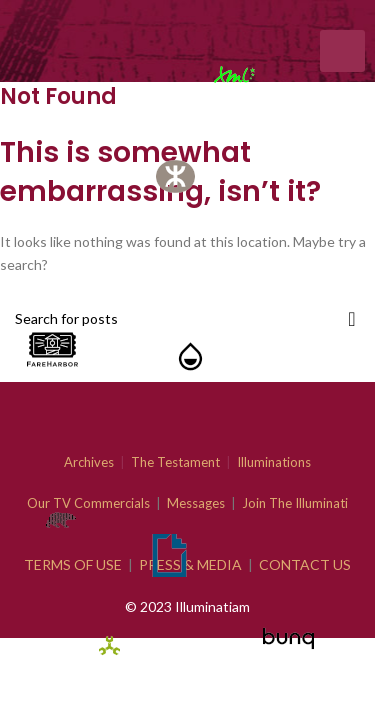 Image resolution: width=375 pixels, height=720 pixels. What do you see at coordinates (175, 176) in the screenshot?
I see `mtr (hong kong mass transit railway) company logo` at bounding box center [175, 176].